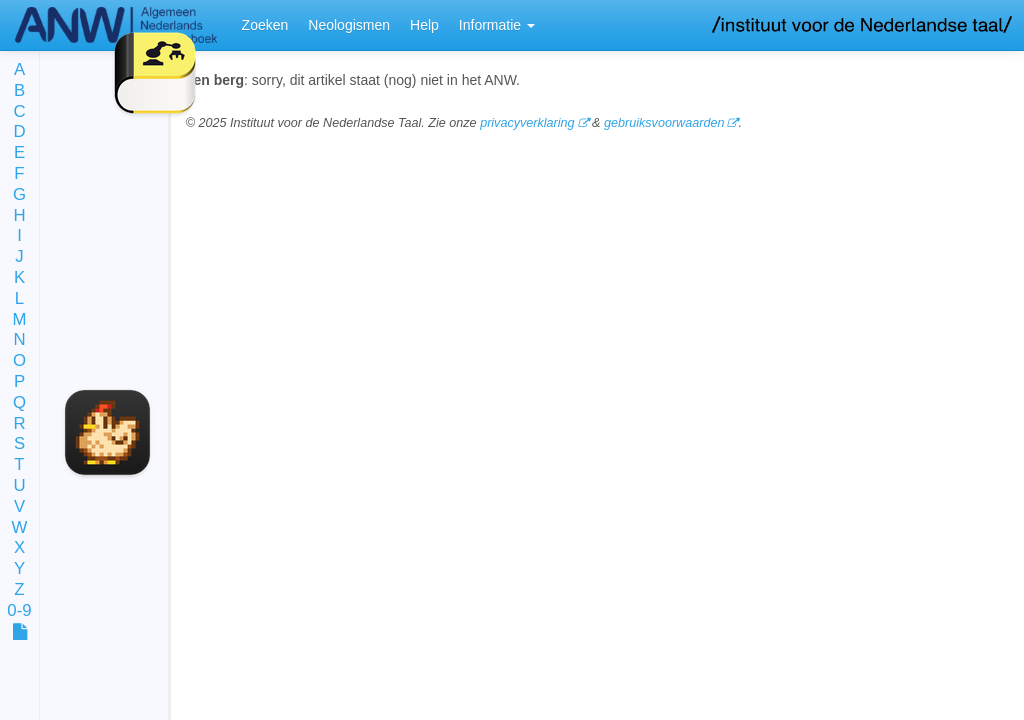 This screenshot has height=720, width=1024. Describe the element at coordinates (155, 73) in the screenshot. I see `open the manuals app` at that location.